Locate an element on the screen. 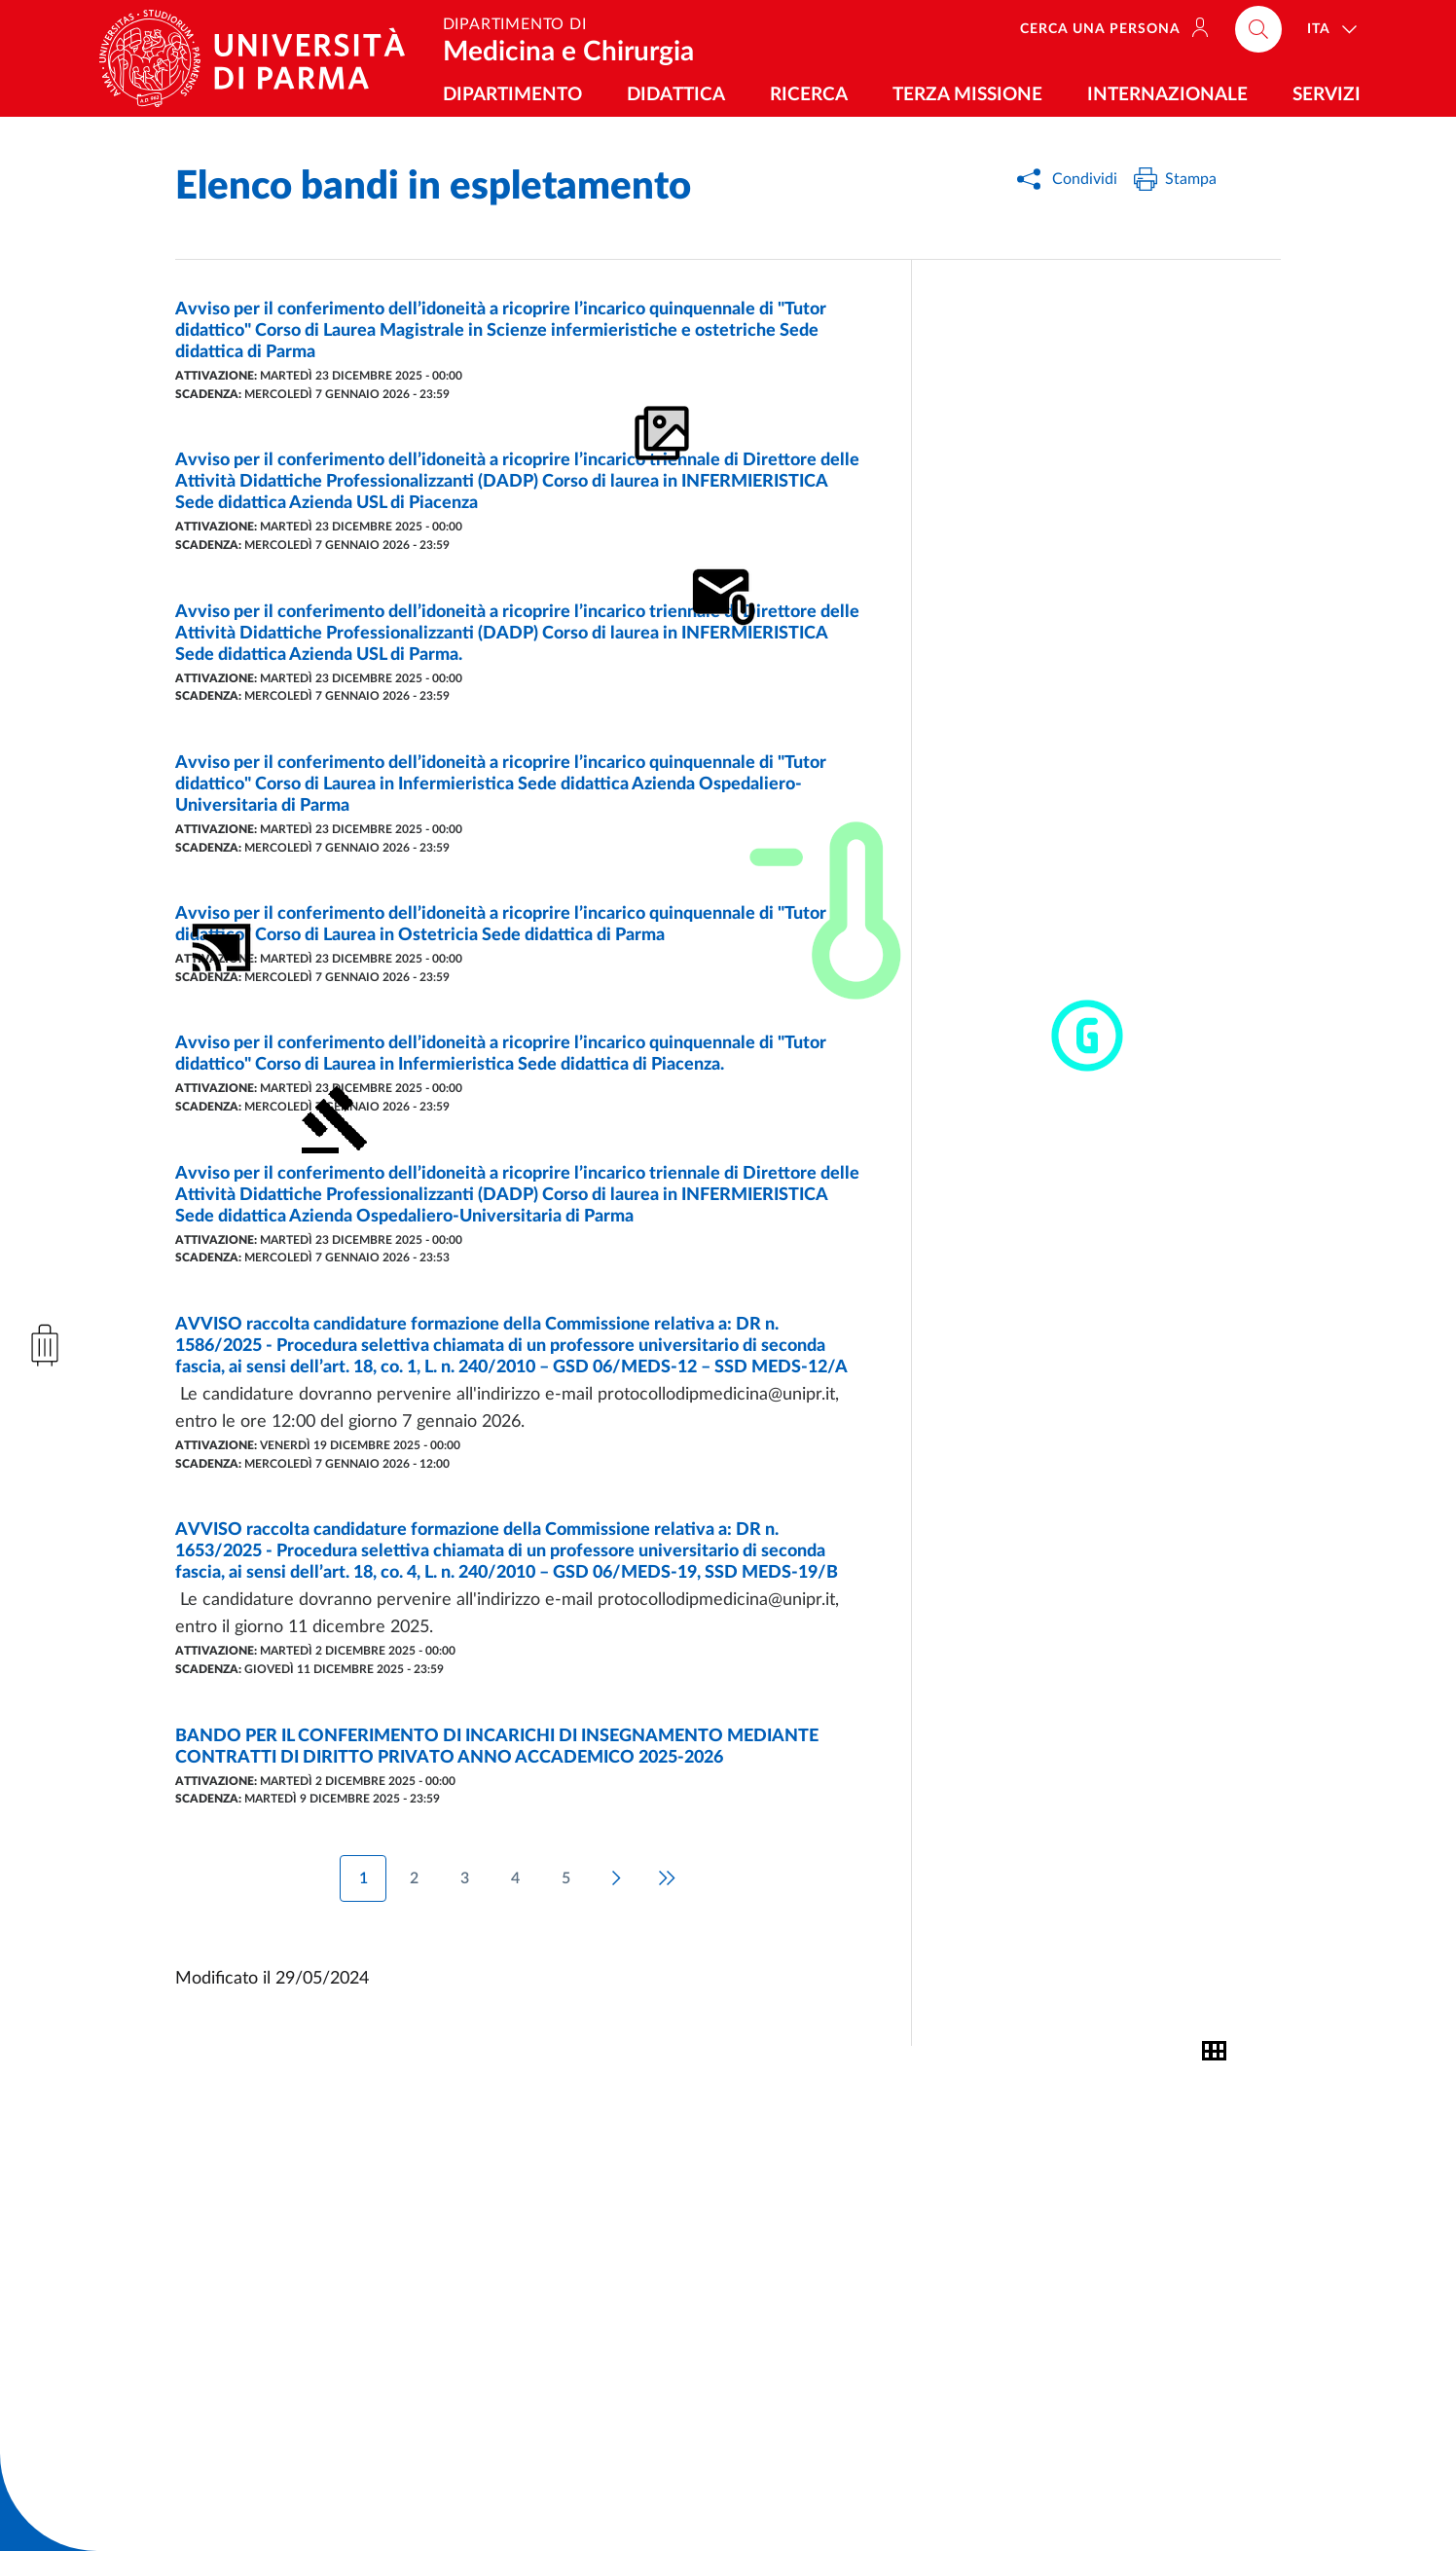  google account or google-related feature is located at coordinates (1087, 1036).